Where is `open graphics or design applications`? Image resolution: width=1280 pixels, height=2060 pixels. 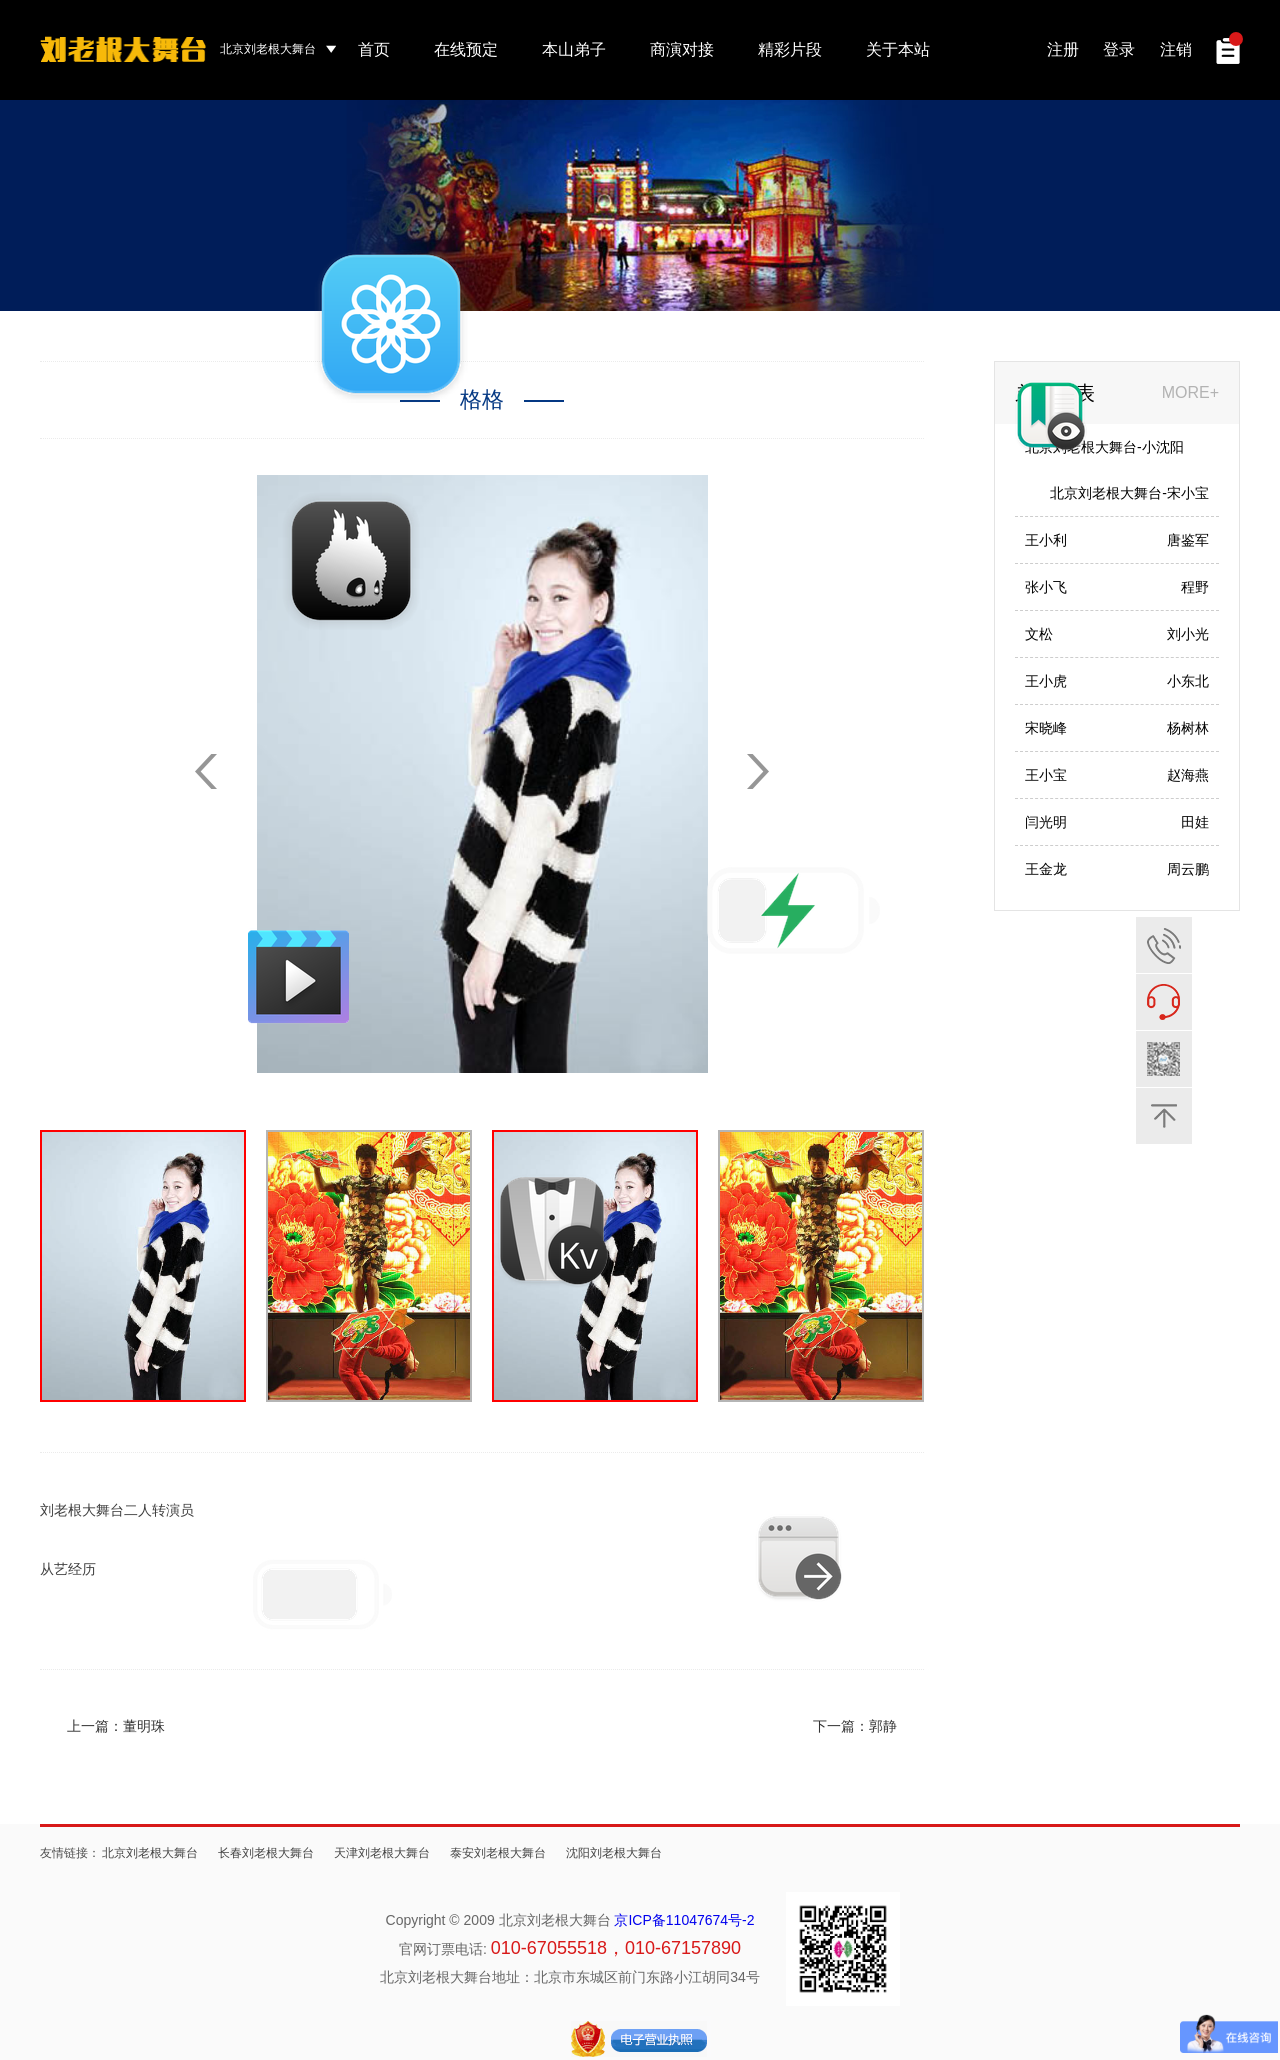 open graphics or design applications is located at coordinates (391, 324).